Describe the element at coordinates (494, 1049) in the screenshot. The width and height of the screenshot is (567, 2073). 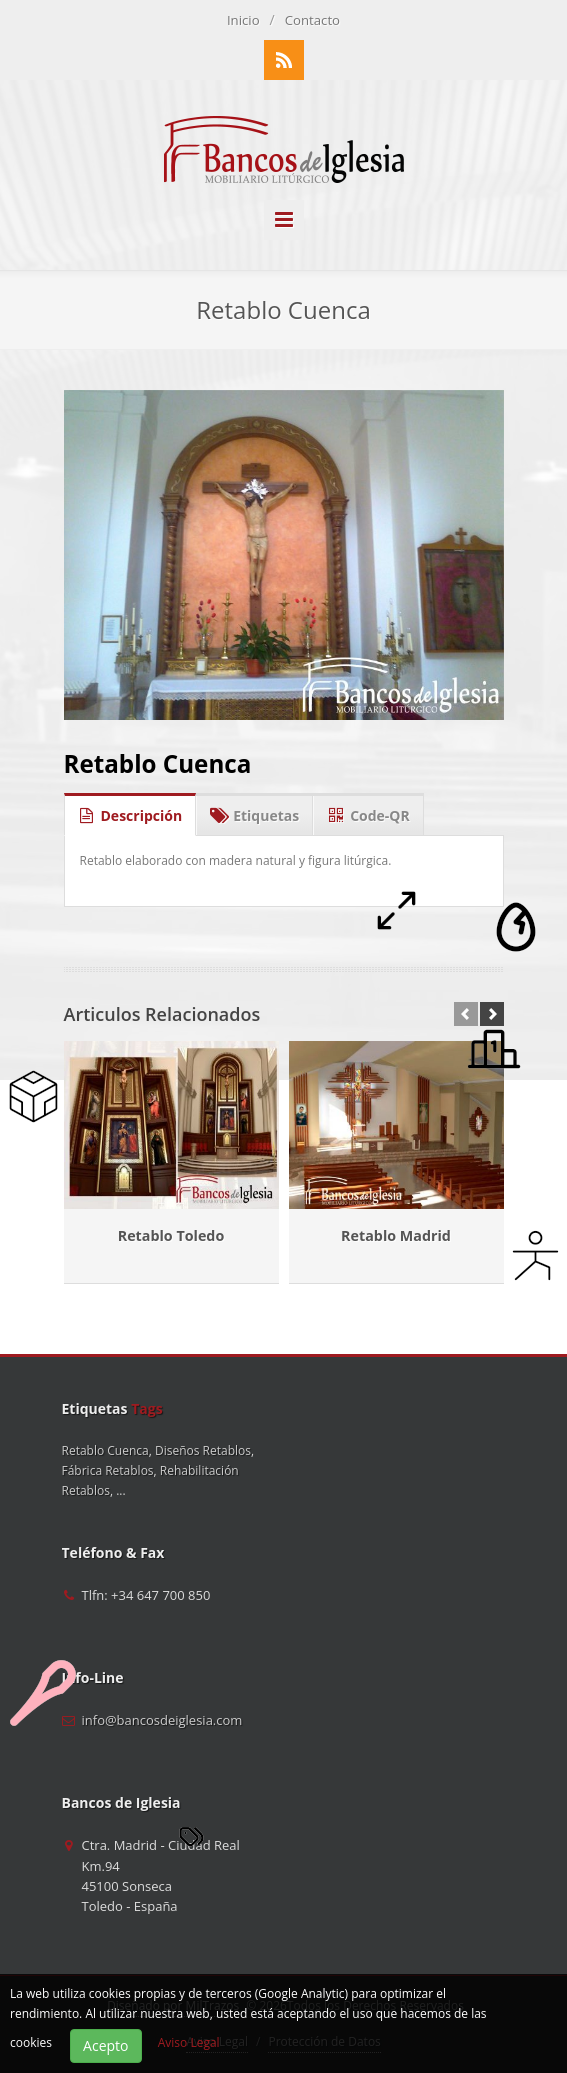
I see `view leaderboard rankings` at that location.